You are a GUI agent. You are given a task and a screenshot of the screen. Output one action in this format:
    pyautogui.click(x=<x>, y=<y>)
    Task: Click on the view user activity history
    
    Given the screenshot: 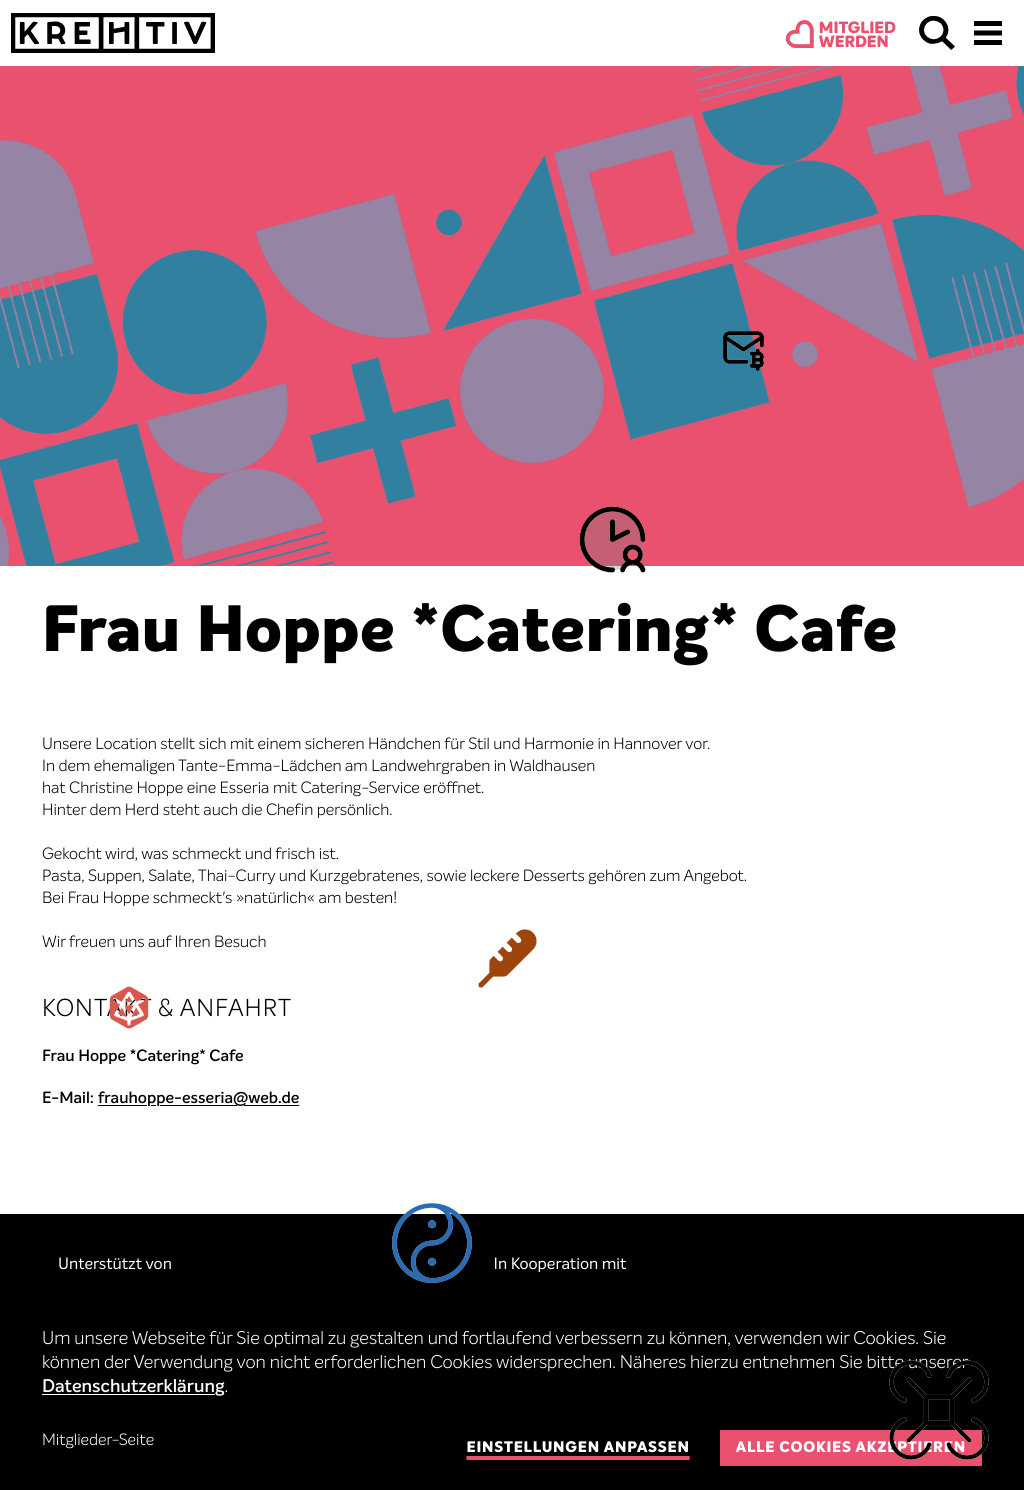 What is the action you would take?
    pyautogui.click(x=612, y=539)
    